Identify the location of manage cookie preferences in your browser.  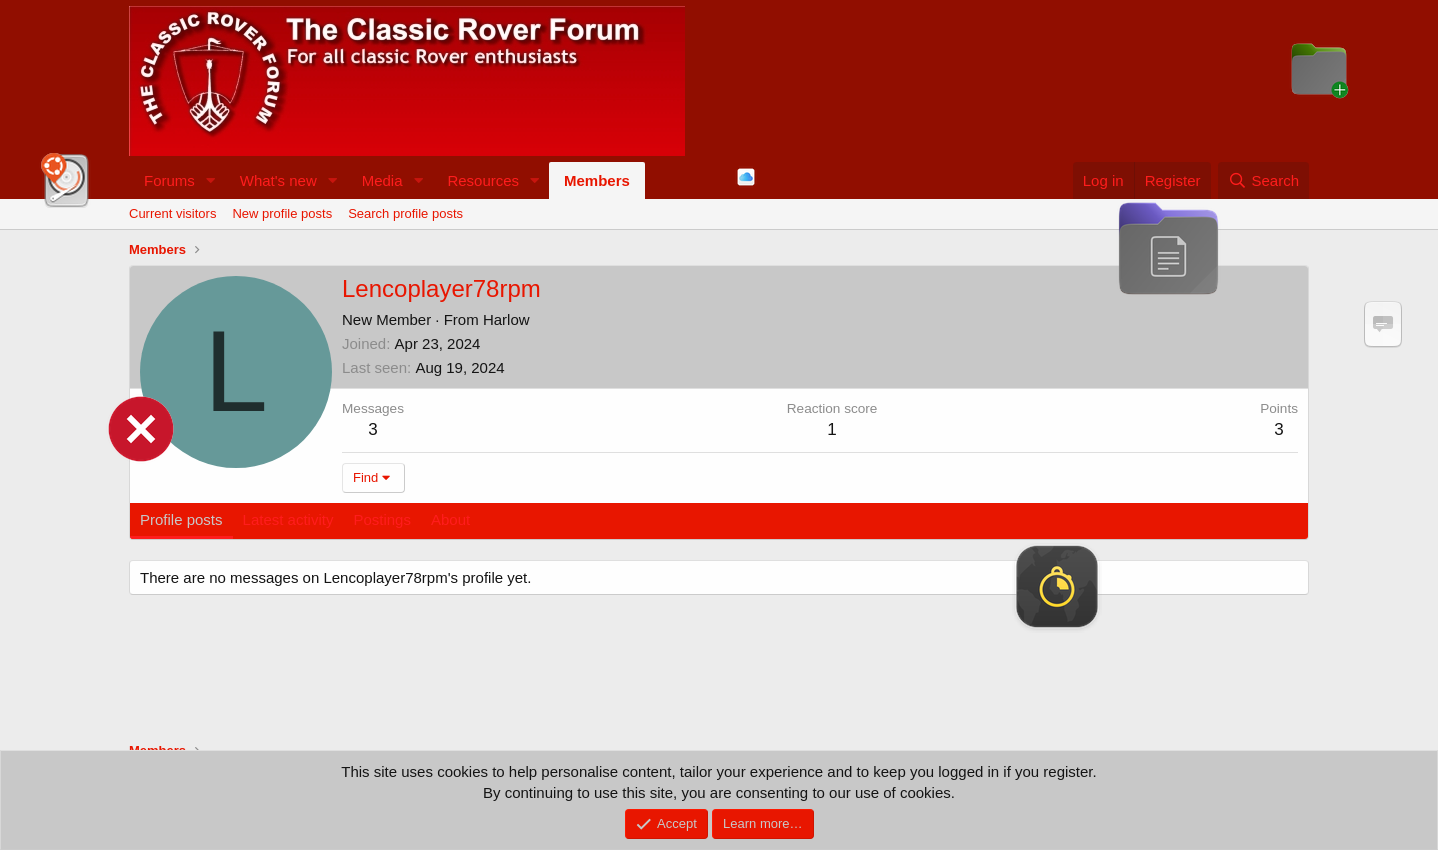
(1057, 588).